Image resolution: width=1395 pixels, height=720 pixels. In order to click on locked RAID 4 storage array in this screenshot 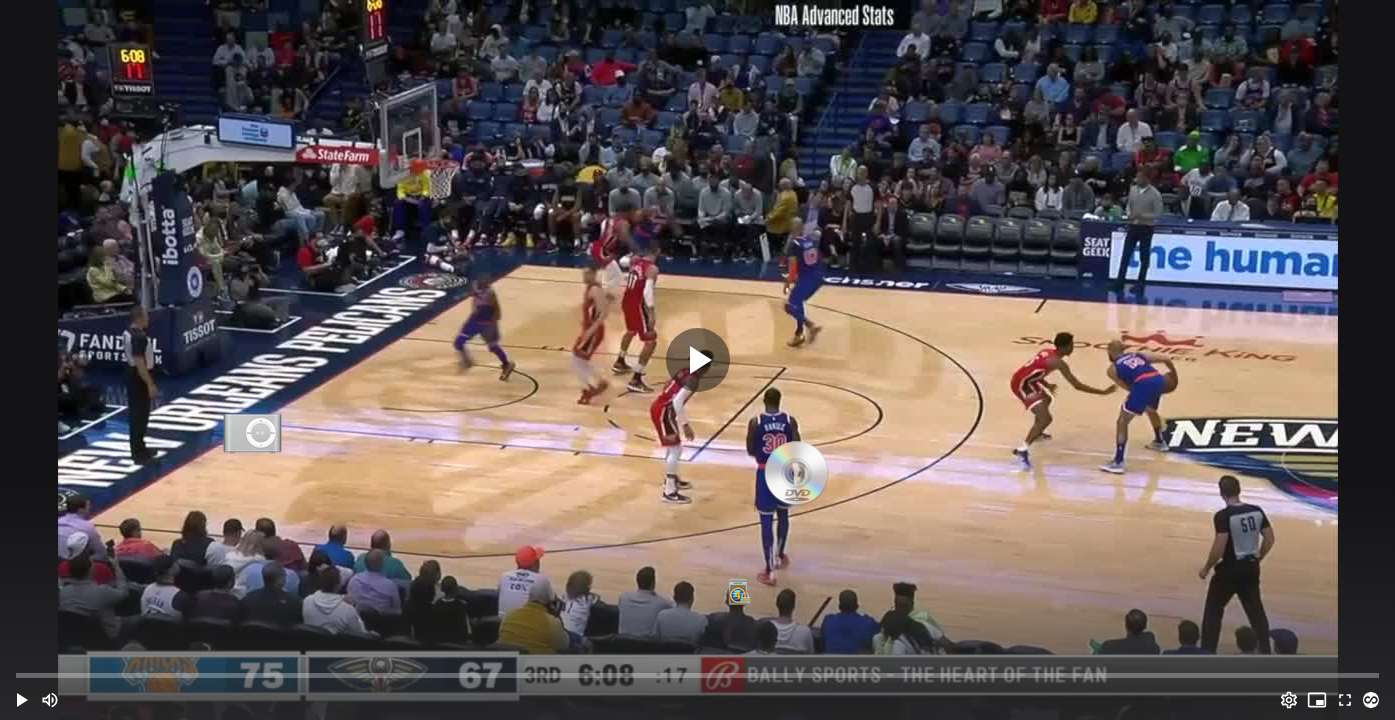, I will do `click(738, 592)`.